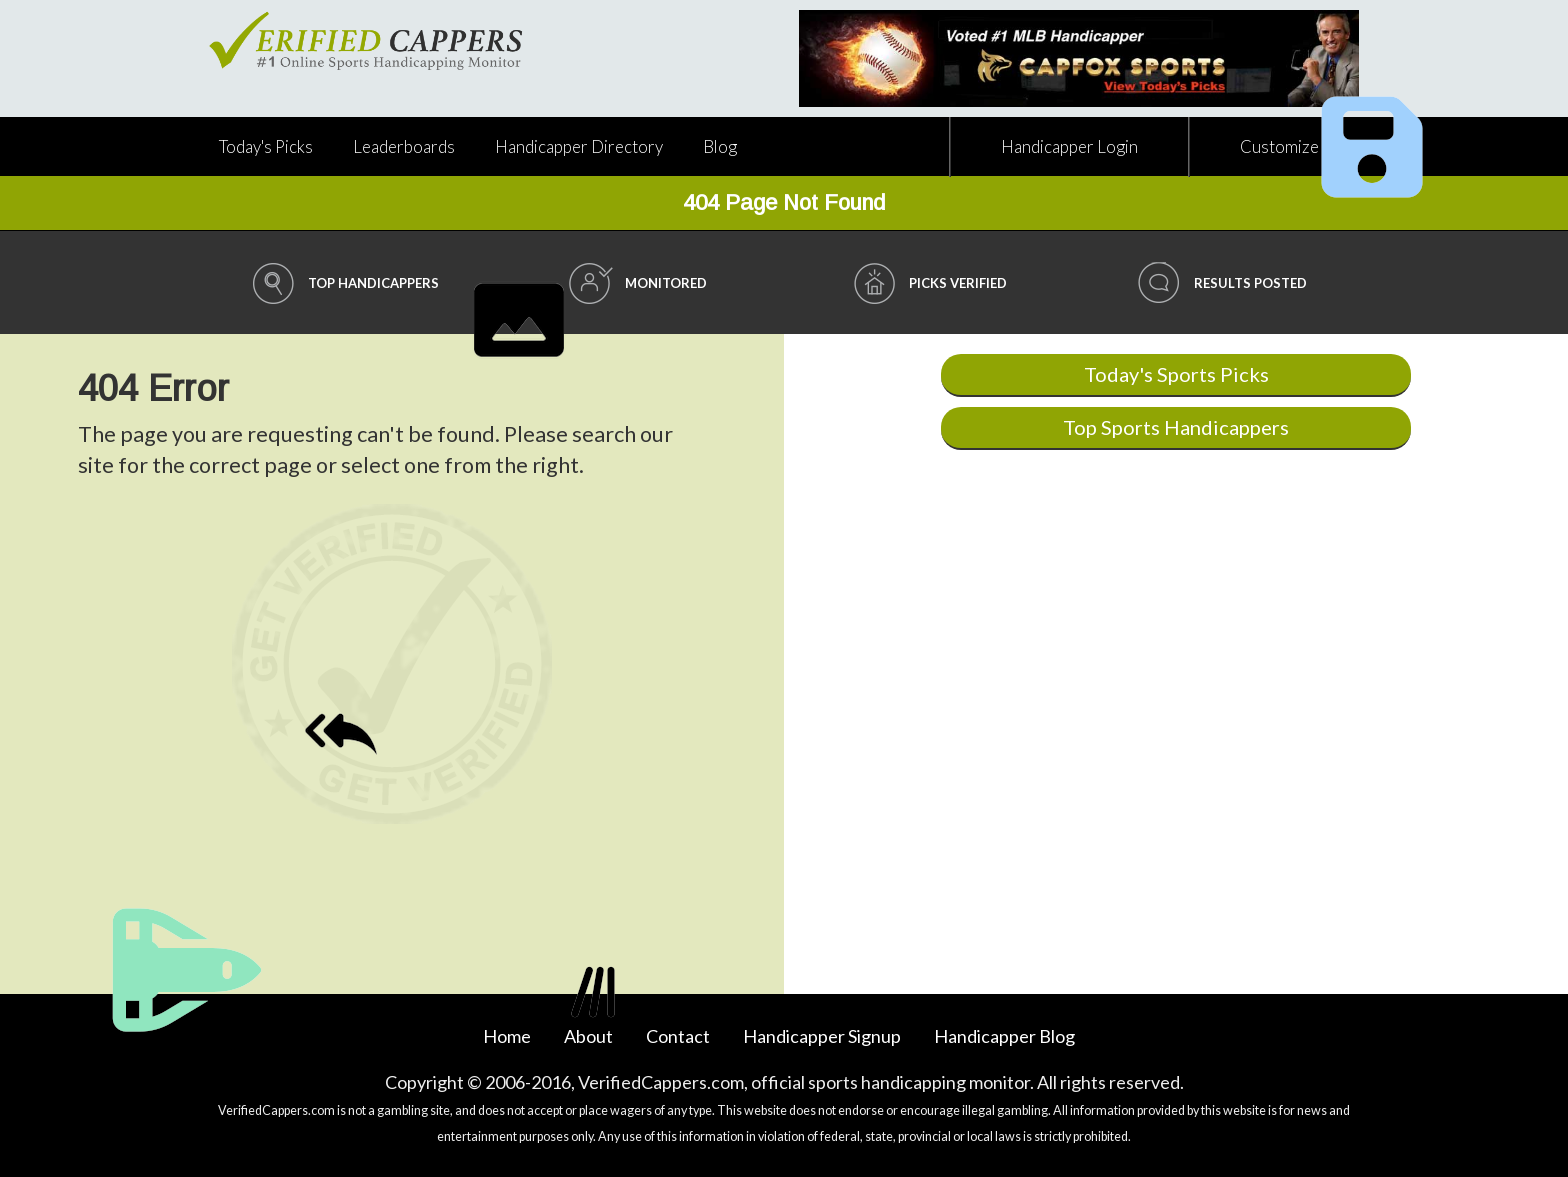 This screenshot has height=1177, width=1568. I want to click on reply to all recipients in an email thread, so click(340, 730).